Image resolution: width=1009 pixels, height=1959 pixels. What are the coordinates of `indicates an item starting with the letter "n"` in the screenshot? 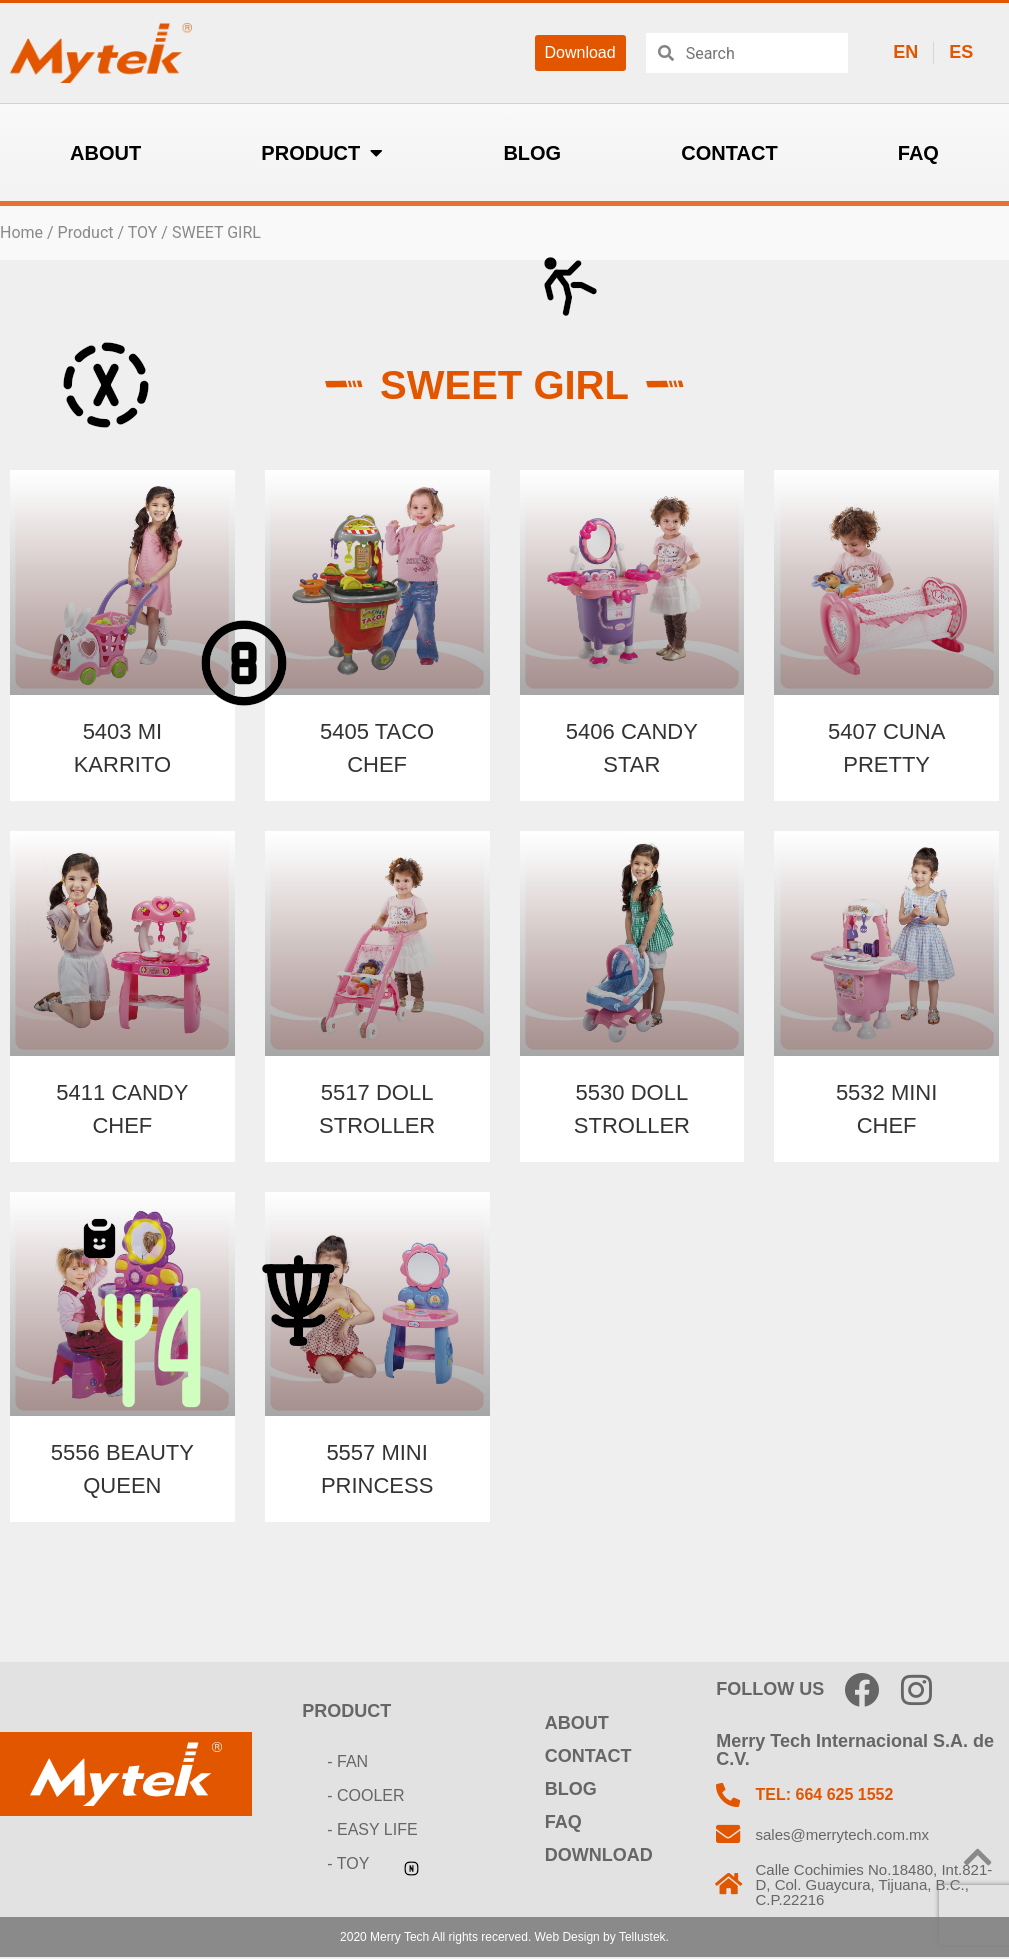 It's located at (411, 1868).